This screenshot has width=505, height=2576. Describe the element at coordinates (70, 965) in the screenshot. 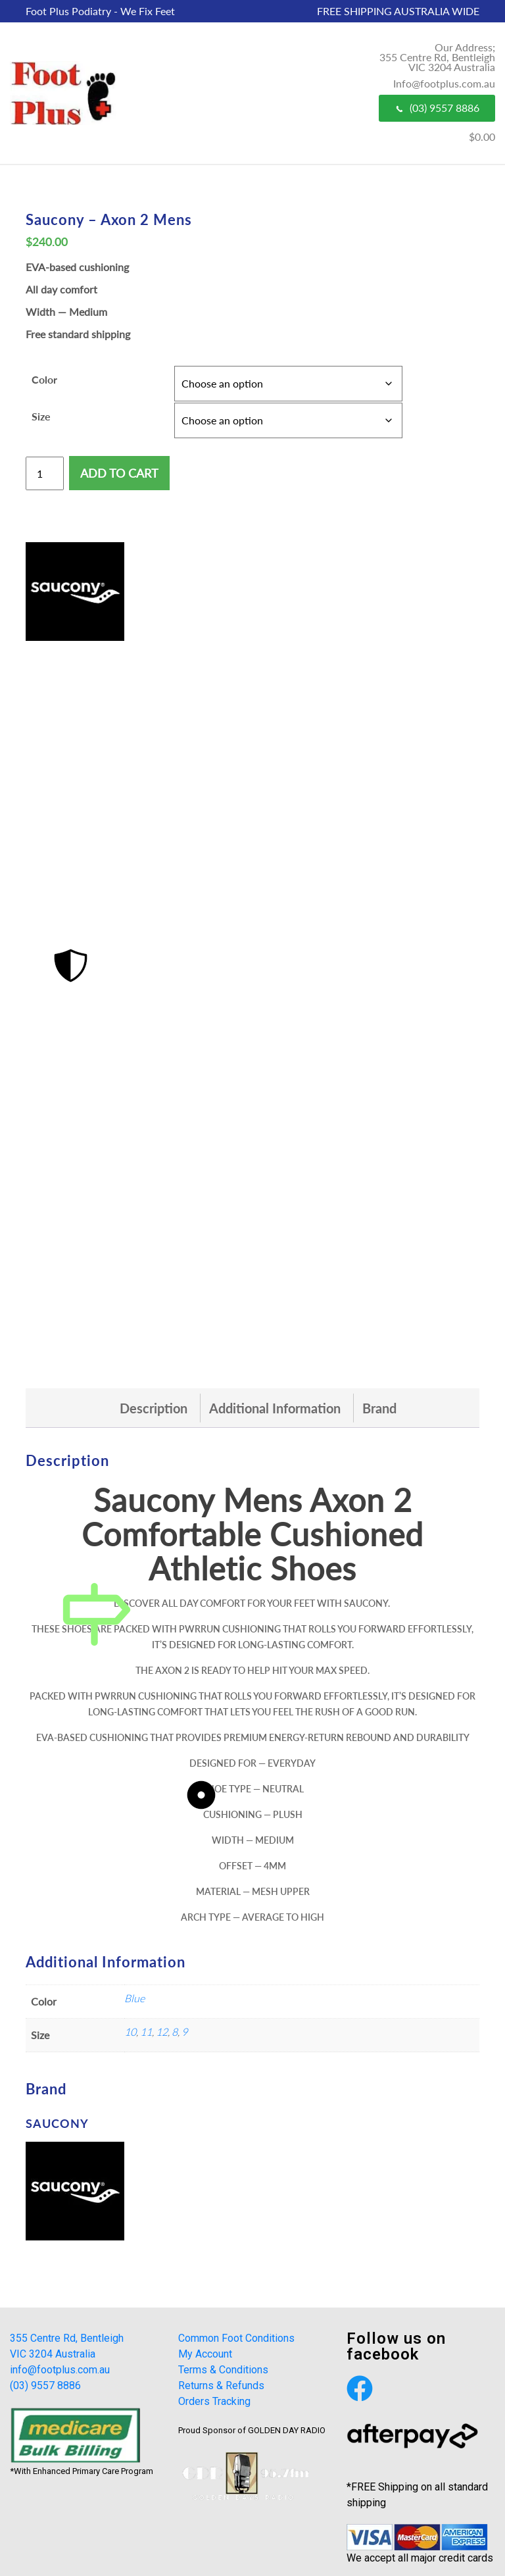

I see `indicates partial security or protection status` at that location.